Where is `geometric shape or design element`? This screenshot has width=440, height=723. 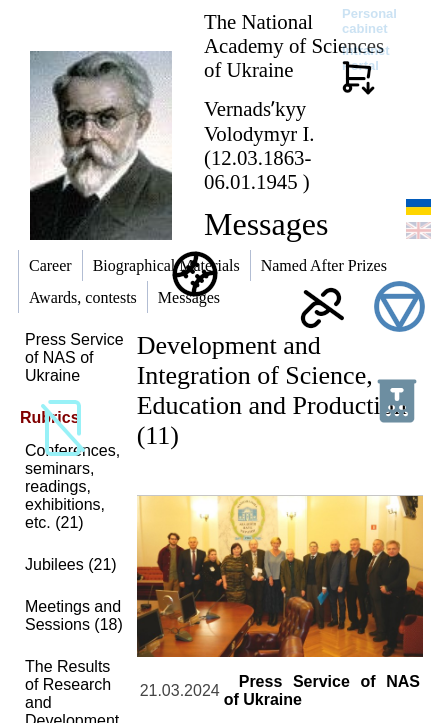
geometric shape or design element is located at coordinates (399, 306).